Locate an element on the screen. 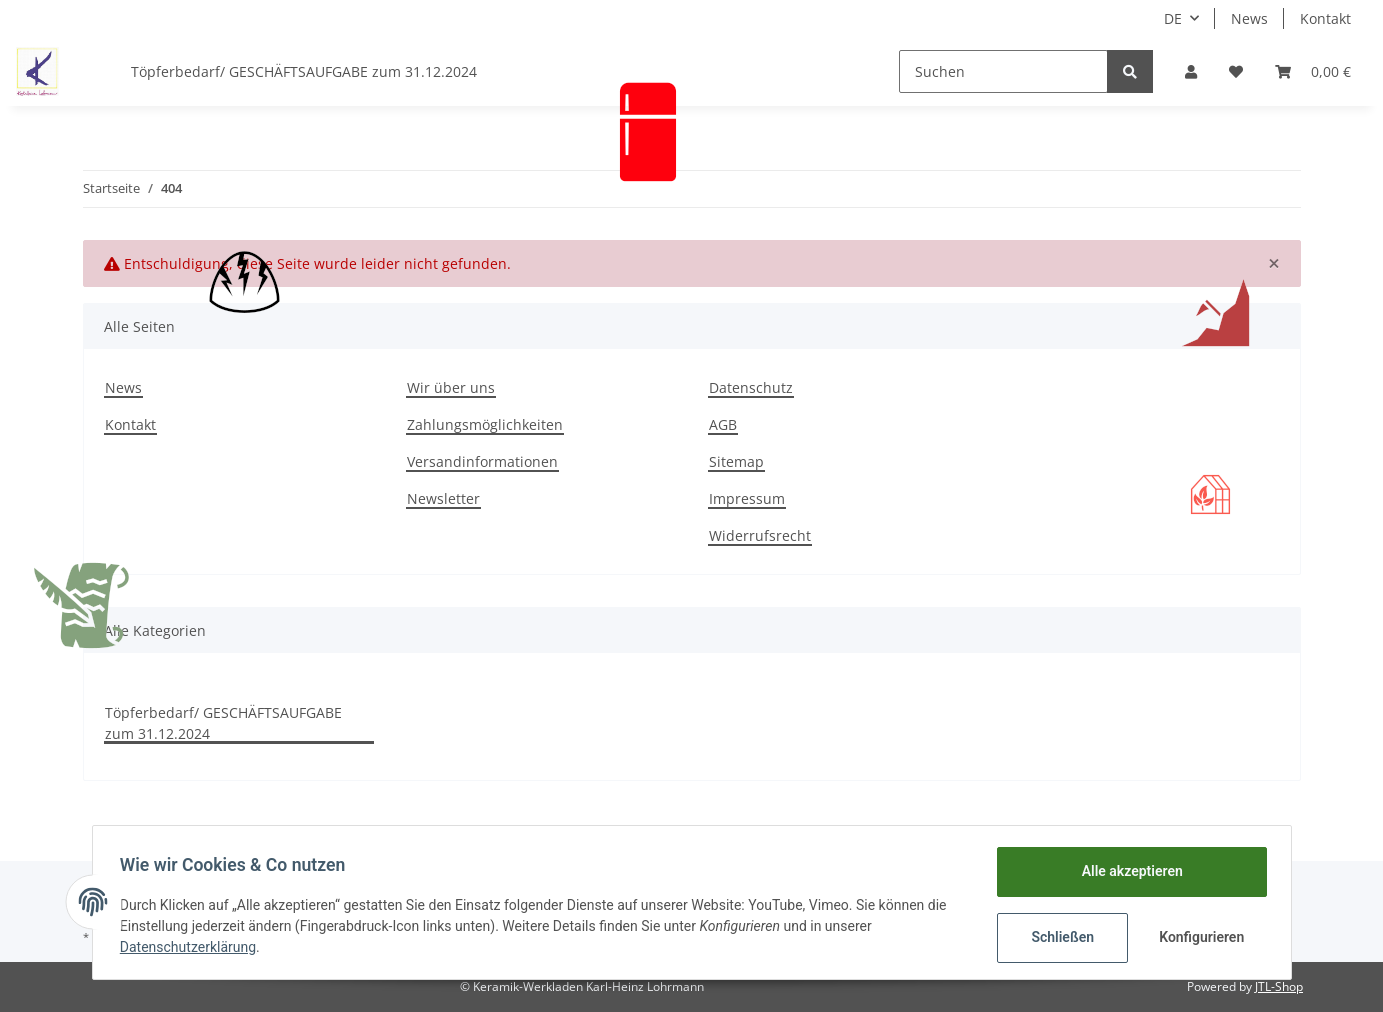  access greenhouse or garden management is located at coordinates (1210, 494).